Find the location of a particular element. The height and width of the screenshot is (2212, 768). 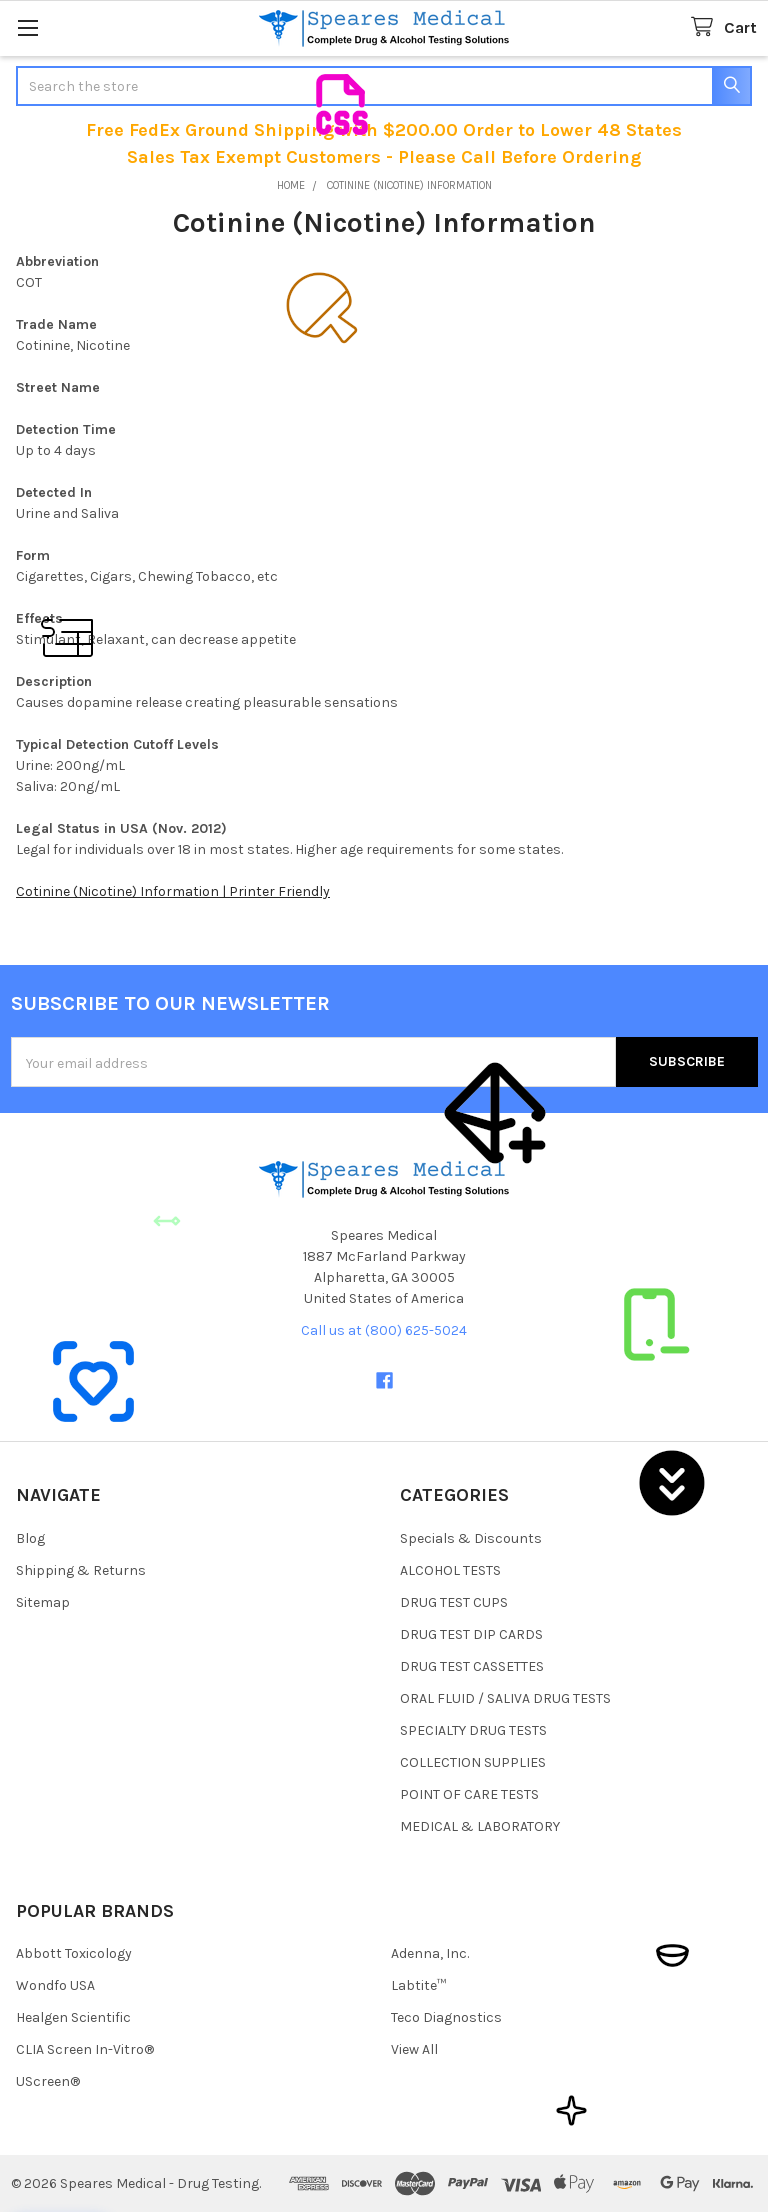

expand all content below is located at coordinates (672, 1483).